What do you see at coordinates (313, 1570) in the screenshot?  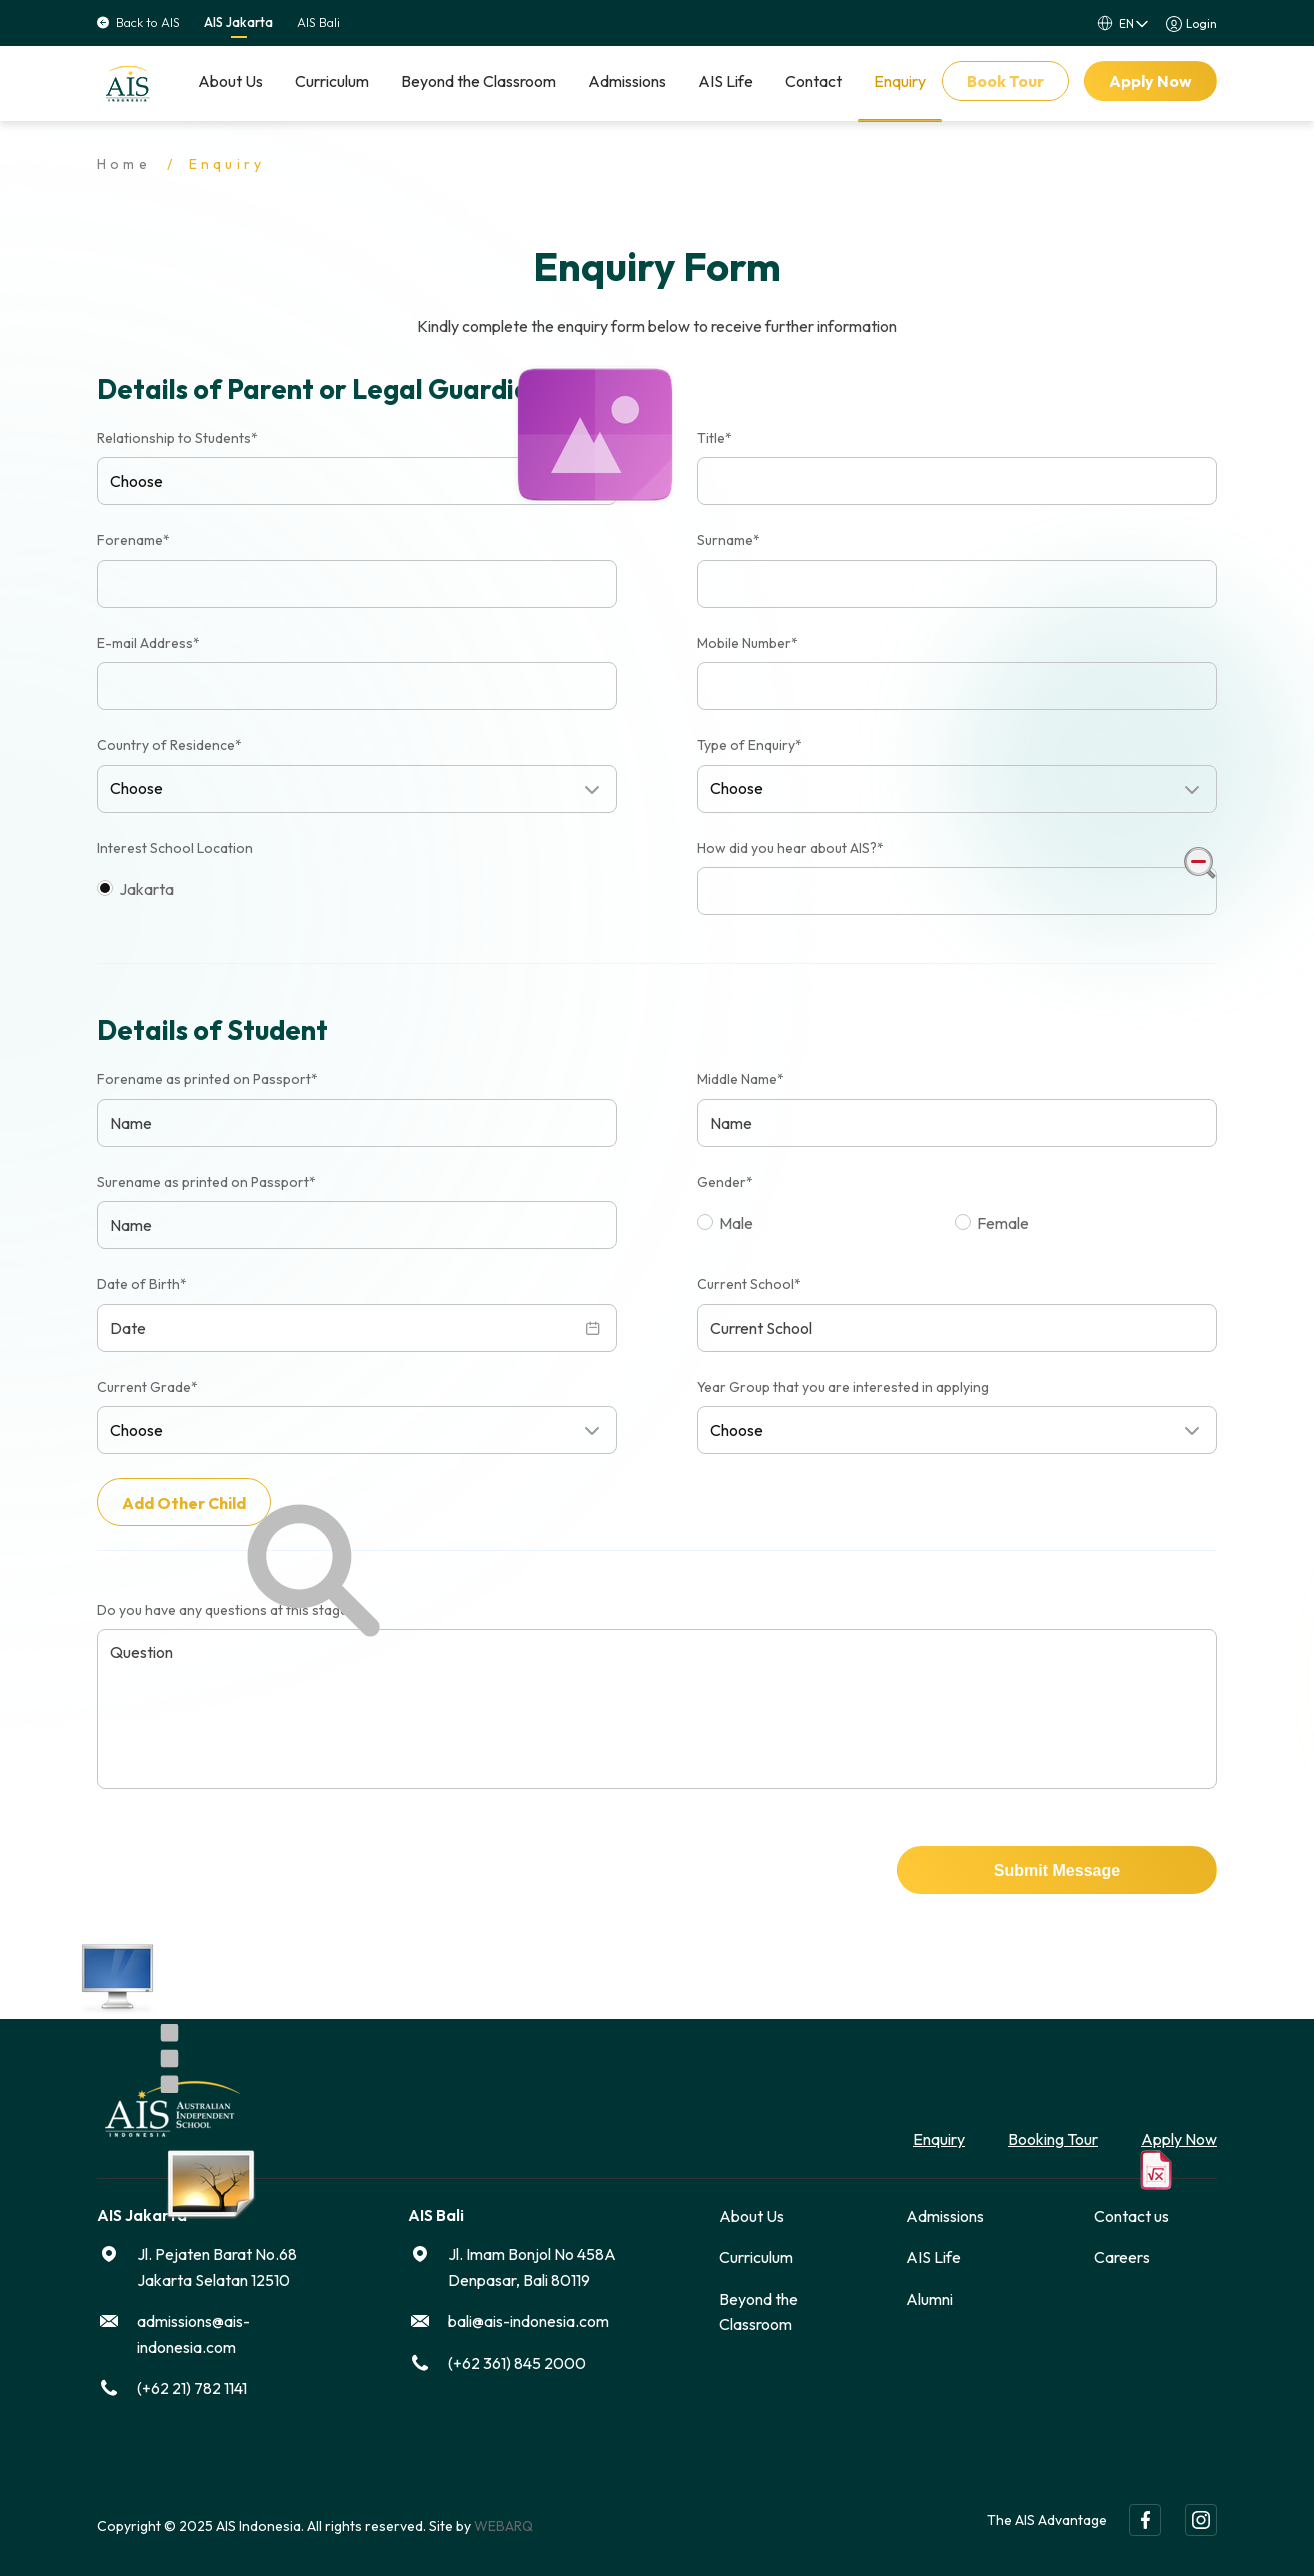 I see `open saved searches folder` at bounding box center [313, 1570].